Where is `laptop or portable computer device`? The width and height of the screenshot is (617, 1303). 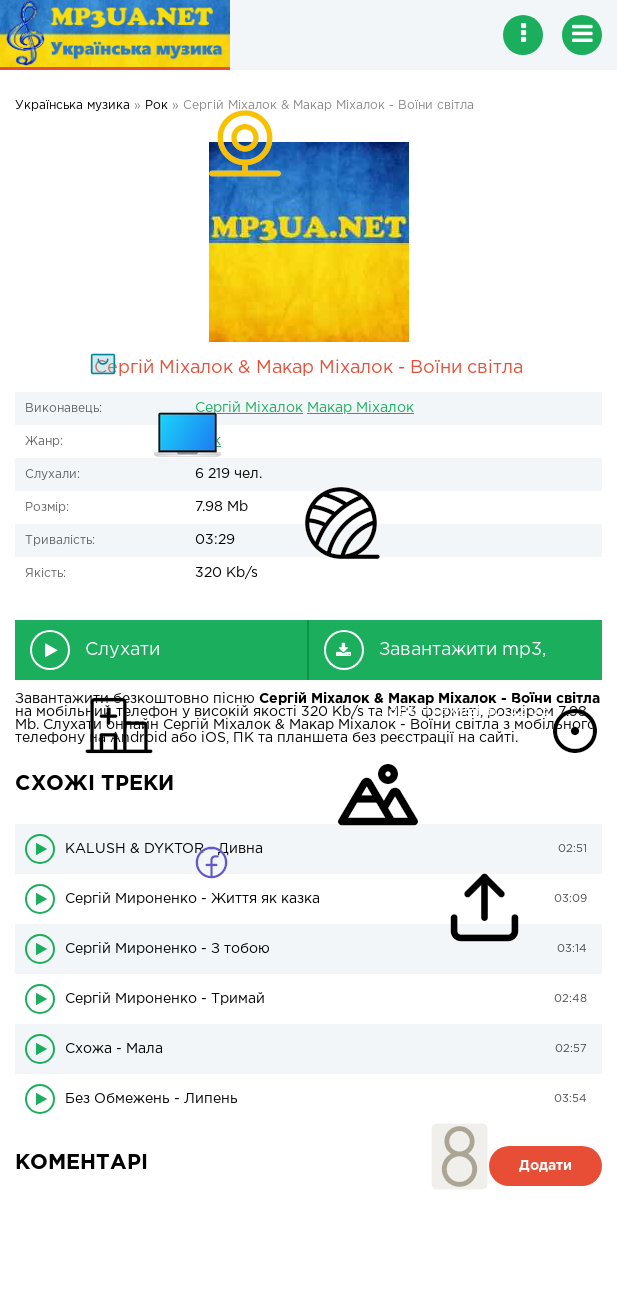 laptop or portable computer device is located at coordinates (187, 433).